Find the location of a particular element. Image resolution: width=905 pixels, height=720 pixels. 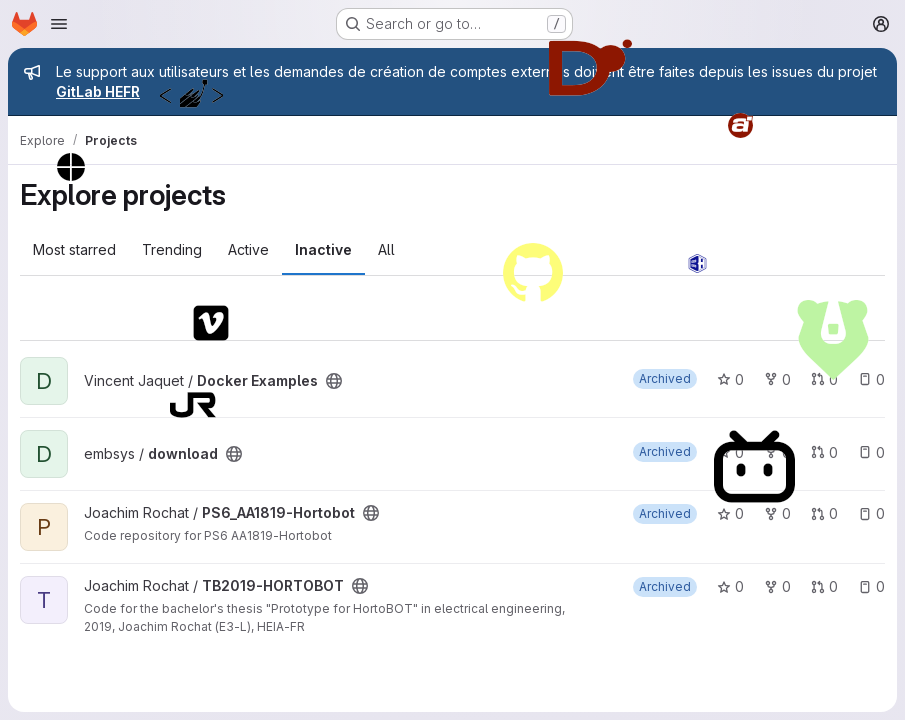

JR Group company logo is located at coordinates (193, 405).